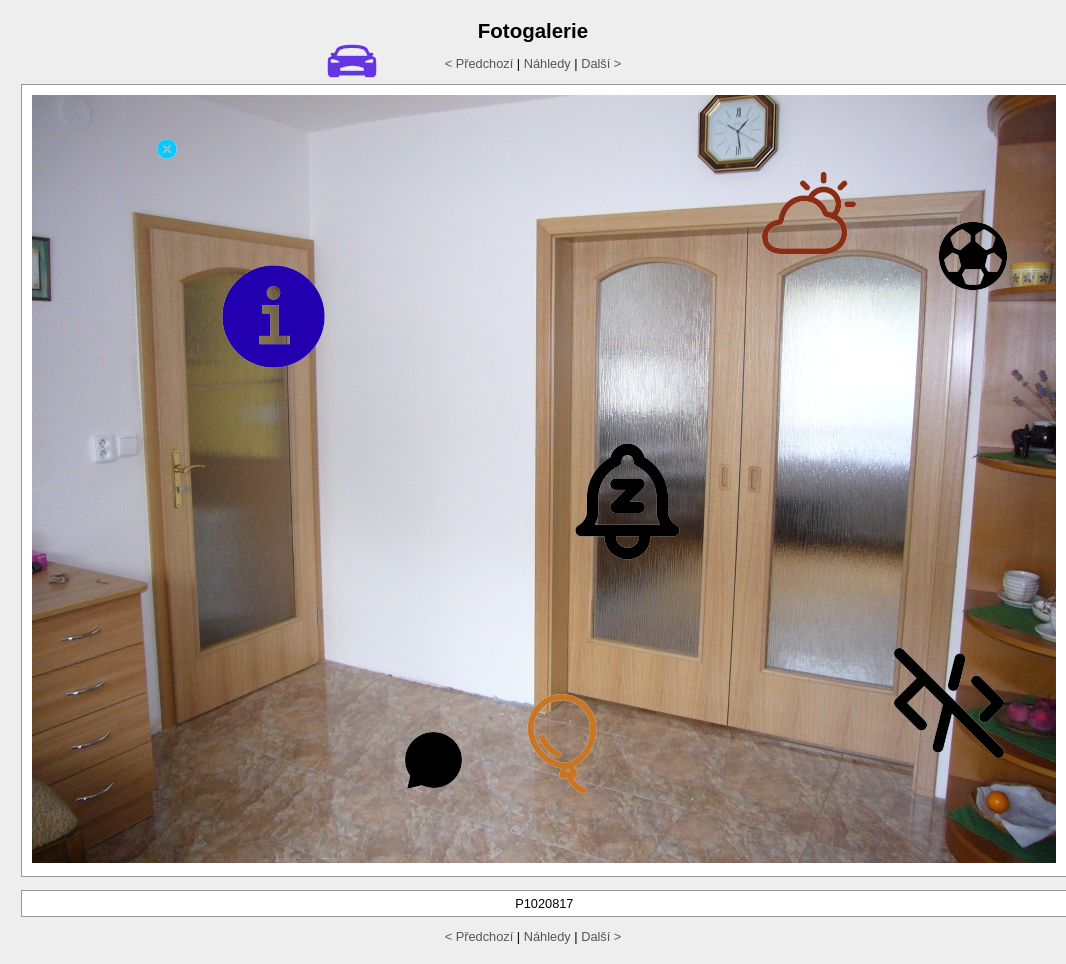 Image resolution: width=1066 pixels, height=964 pixels. What do you see at coordinates (352, 61) in the screenshot?
I see `access sports car or vehicle settings` at bounding box center [352, 61].